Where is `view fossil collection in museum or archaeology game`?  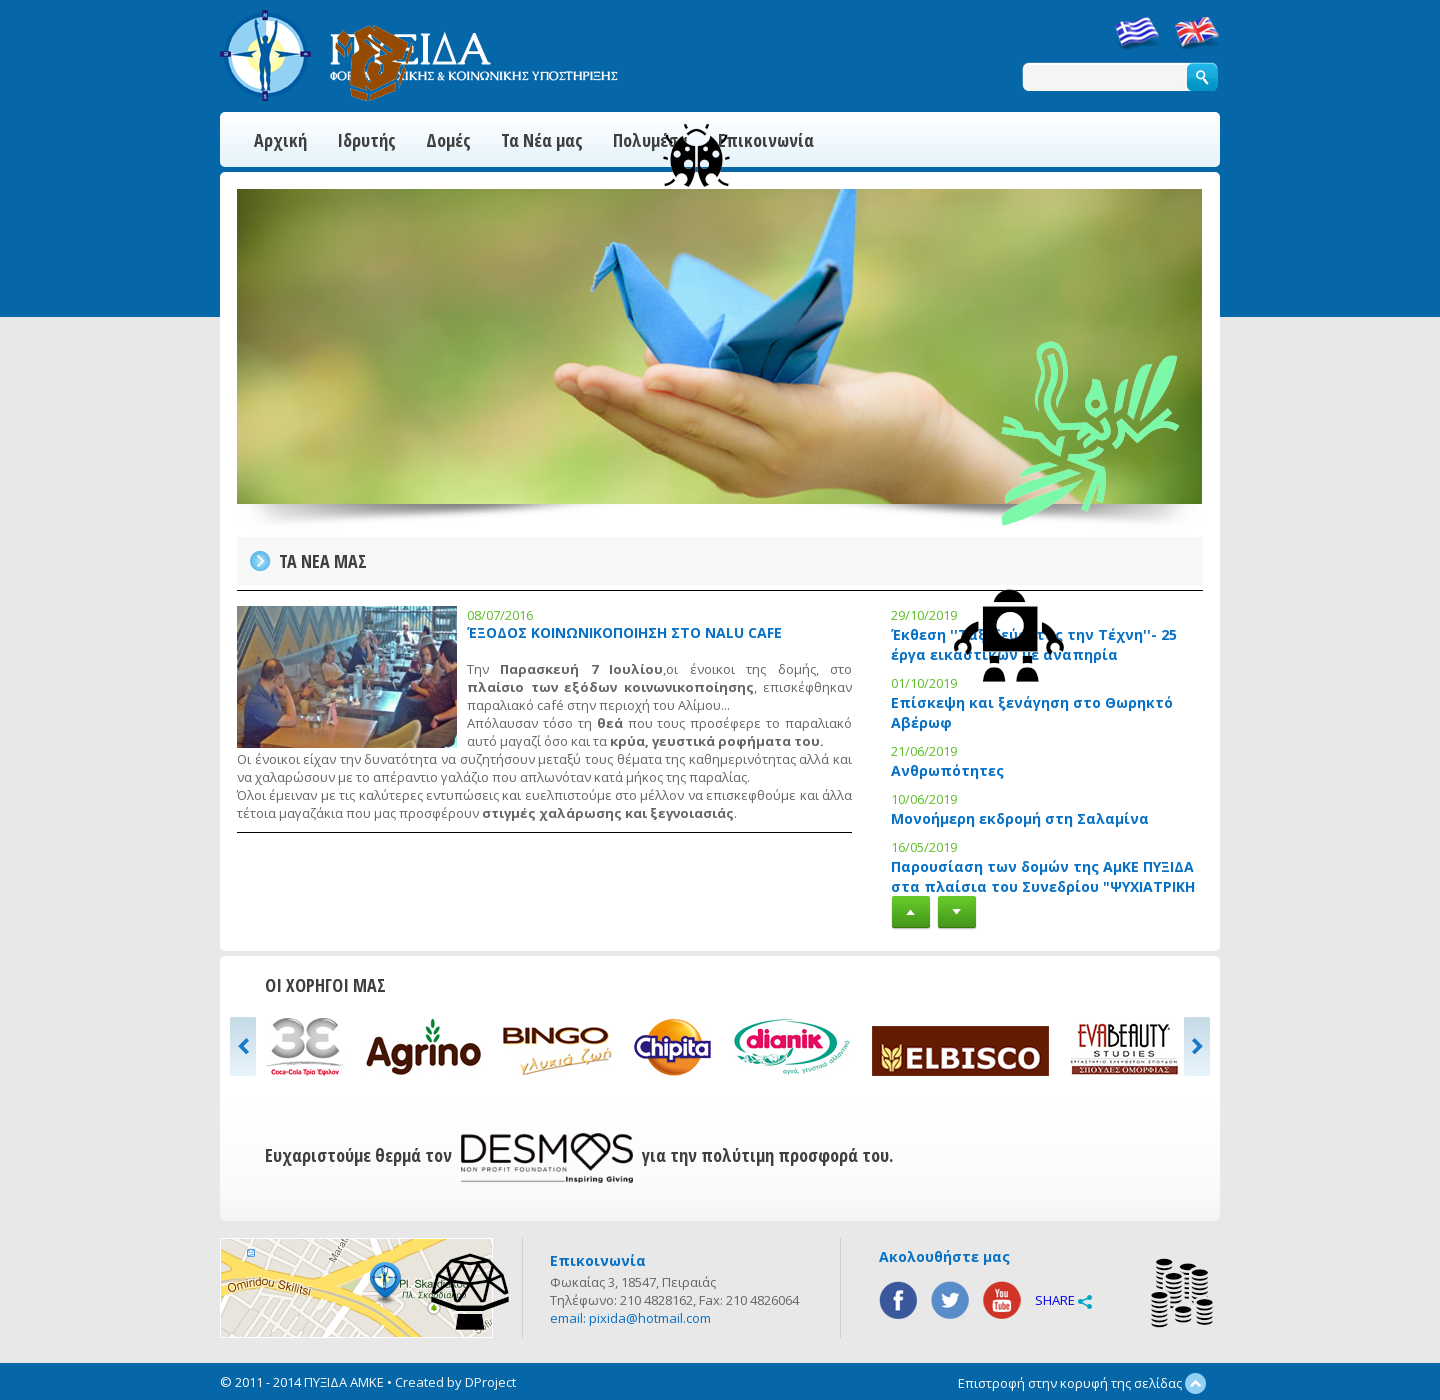
view fossil collection in museum or archaeology game is located at coordinates (1089, 434).